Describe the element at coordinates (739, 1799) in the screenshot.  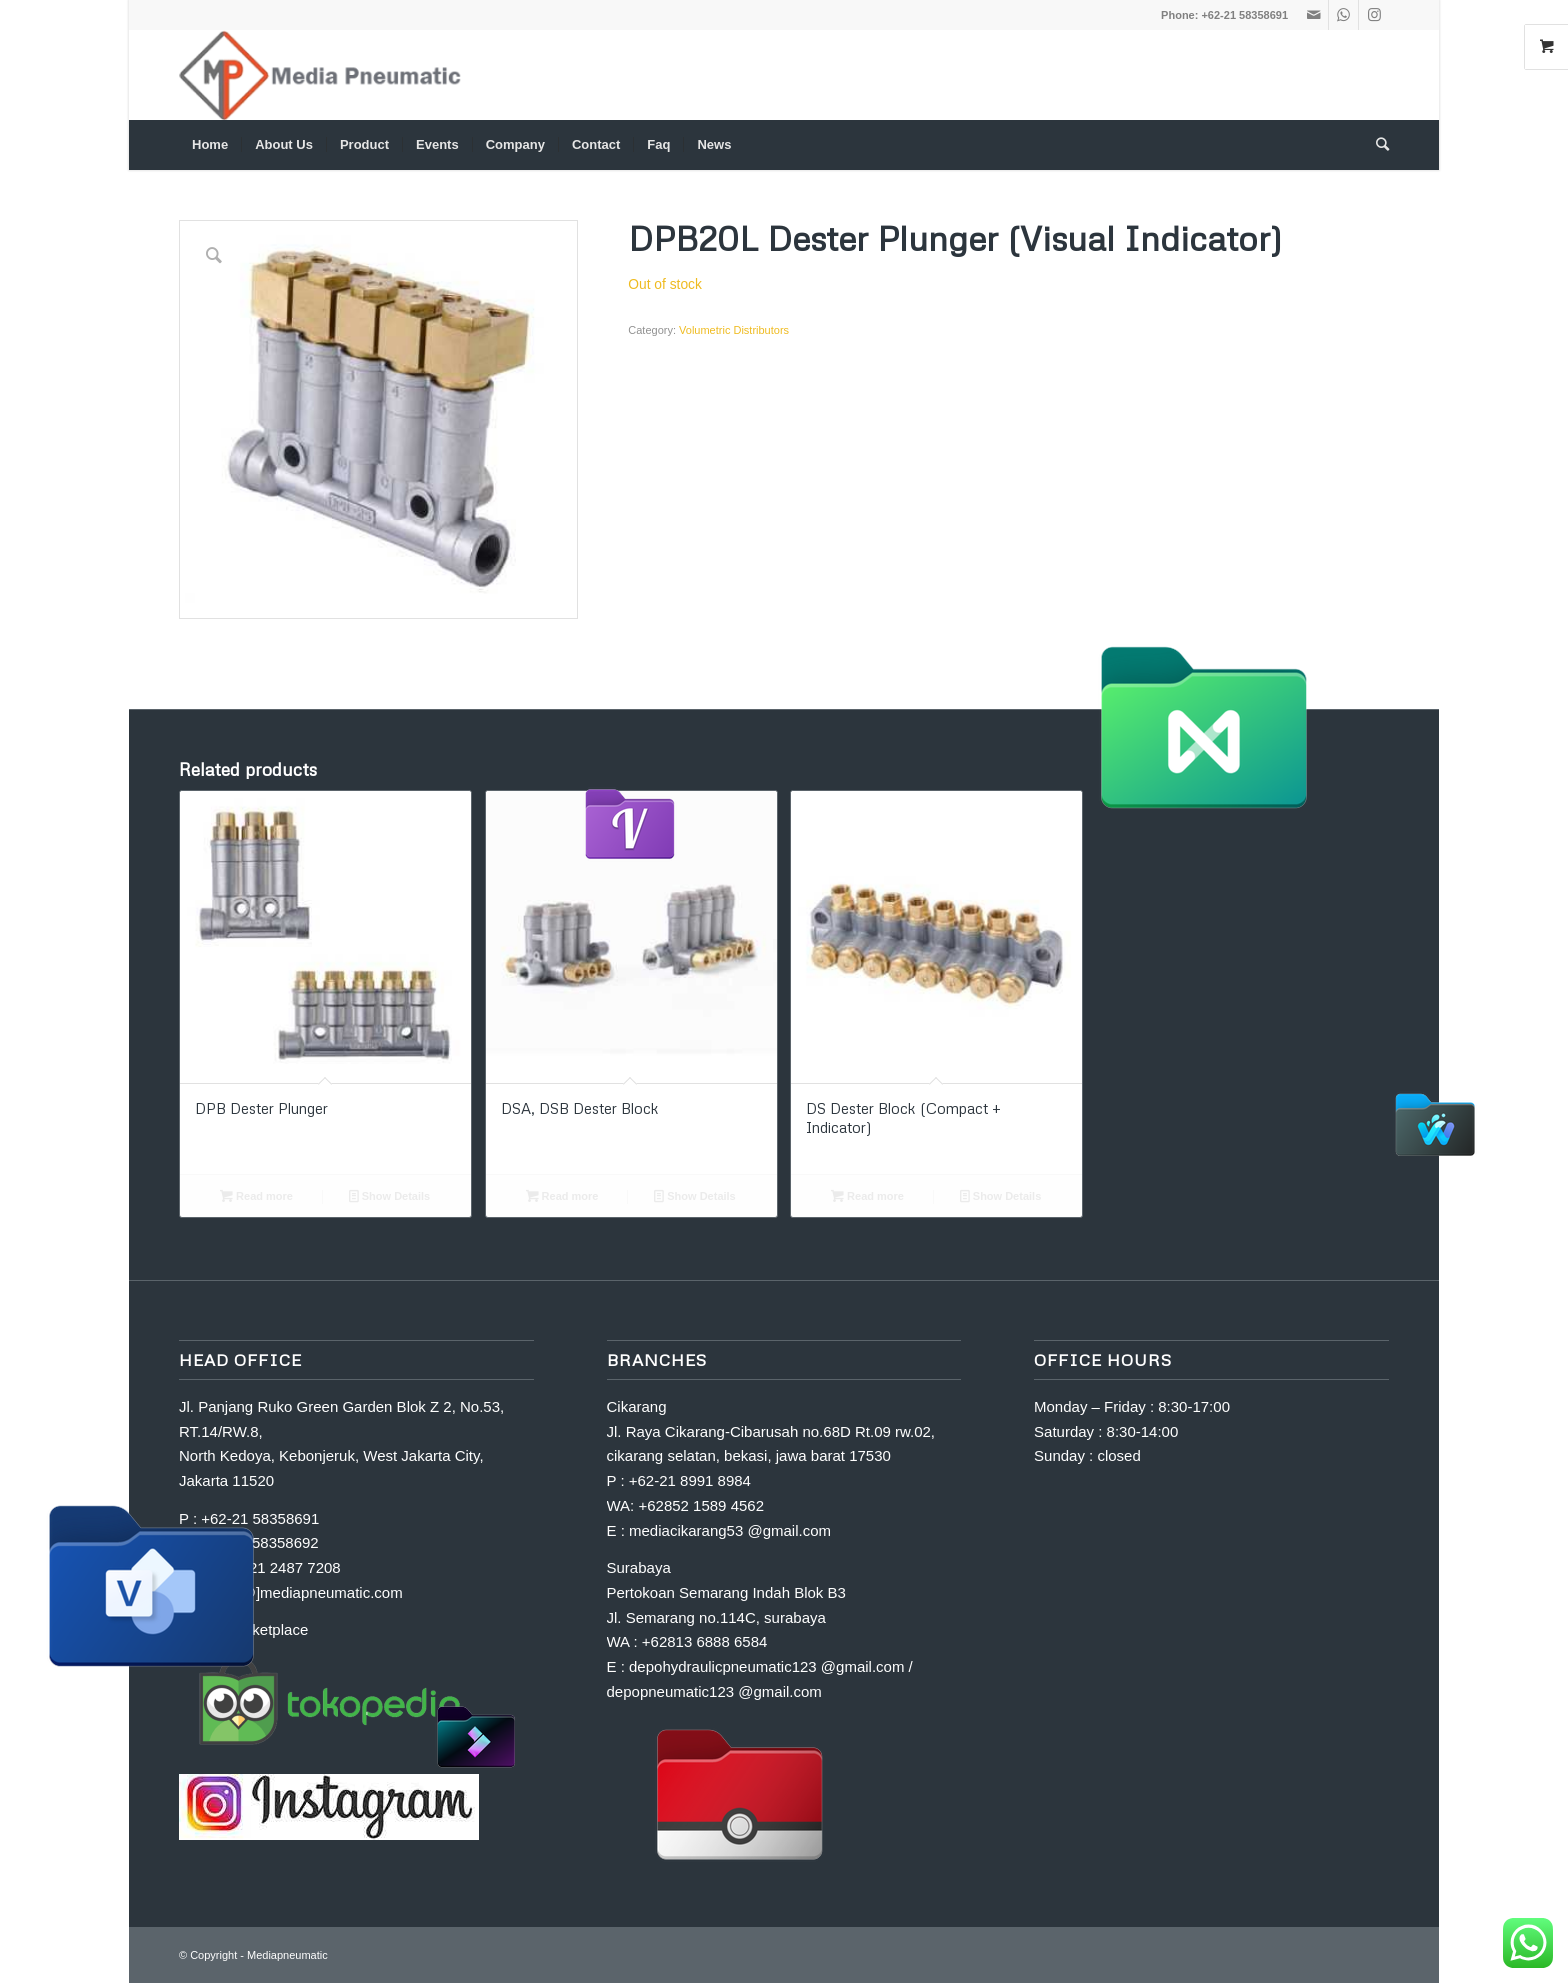
I see `open pokémon-themed folder` at that location.